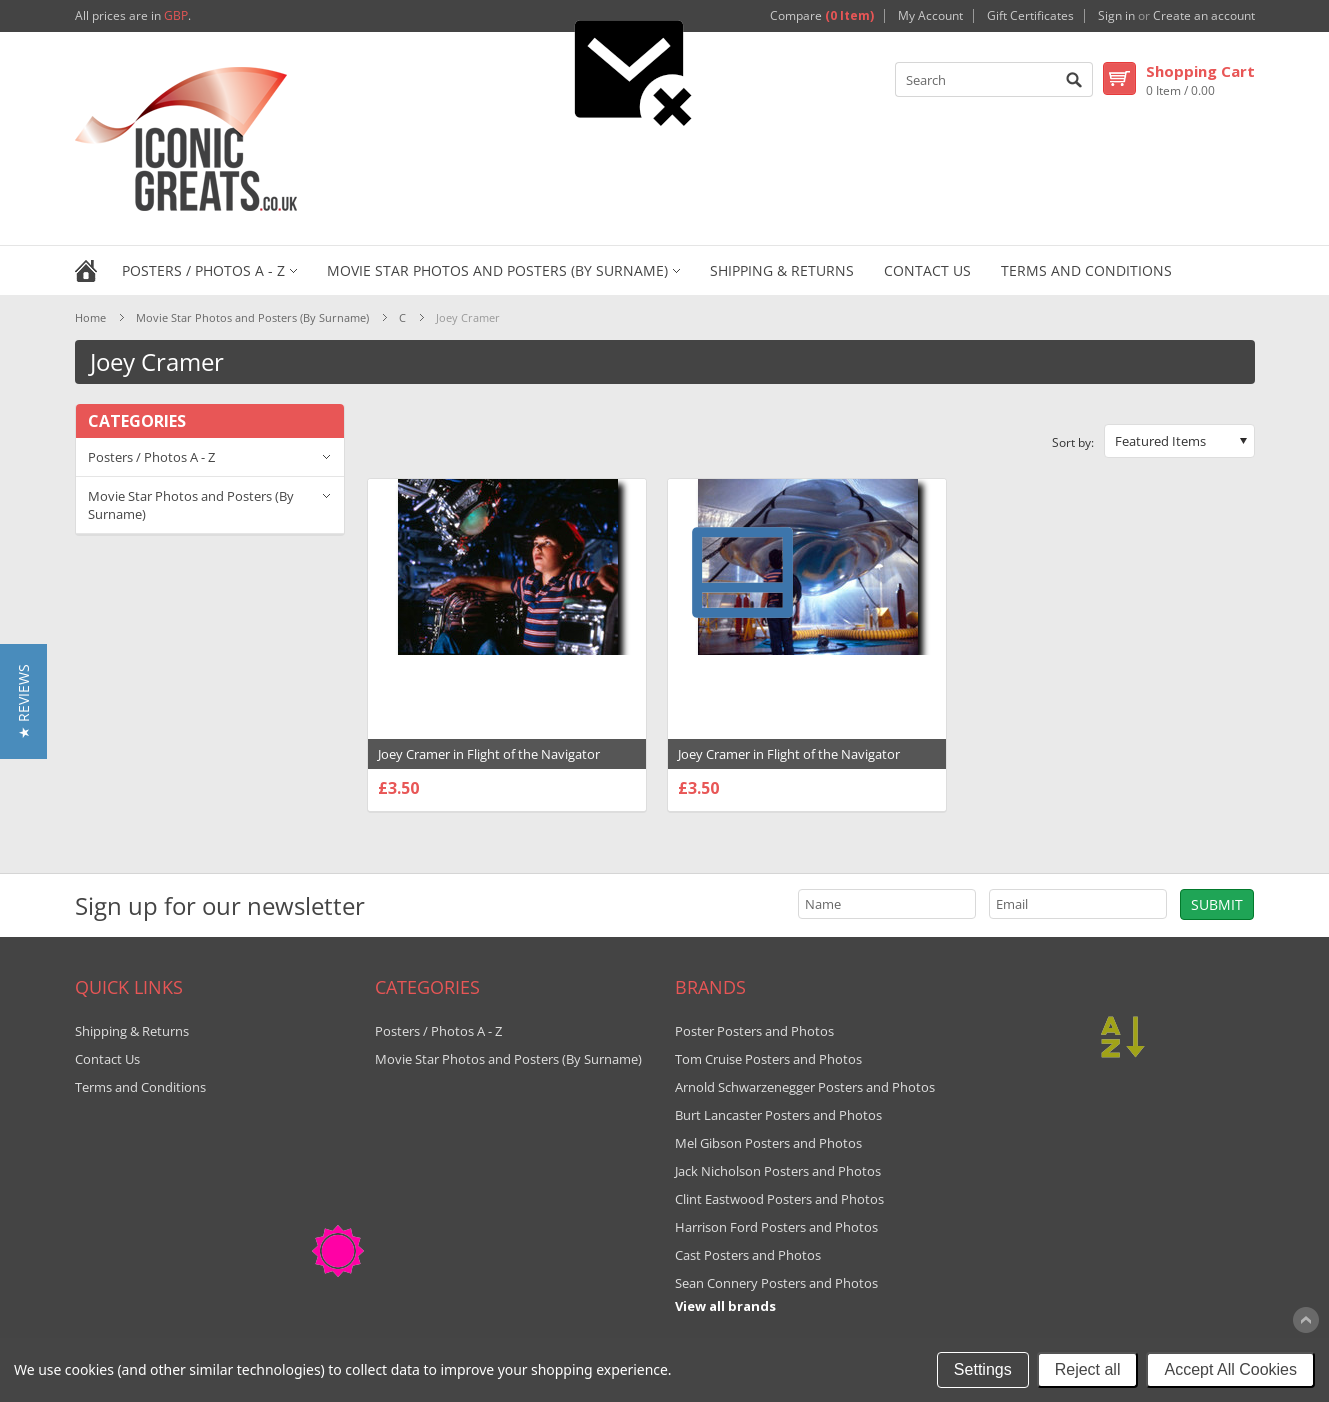 Image resolution: width=1329 pixels, height=1402 pixels. I want to click on switch to bottom panel layout, so click(742, 572).